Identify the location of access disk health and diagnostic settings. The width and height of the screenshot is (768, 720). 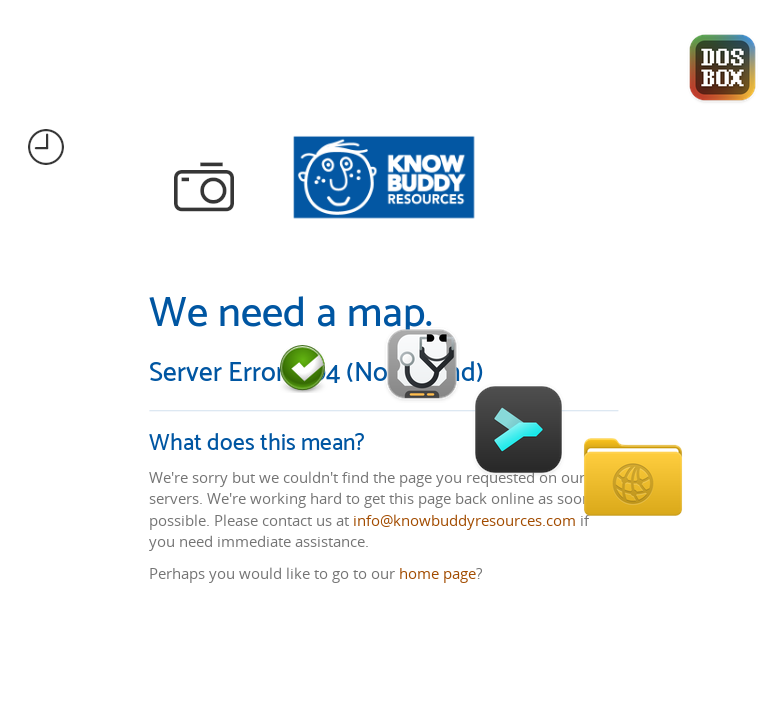
(422, 365).